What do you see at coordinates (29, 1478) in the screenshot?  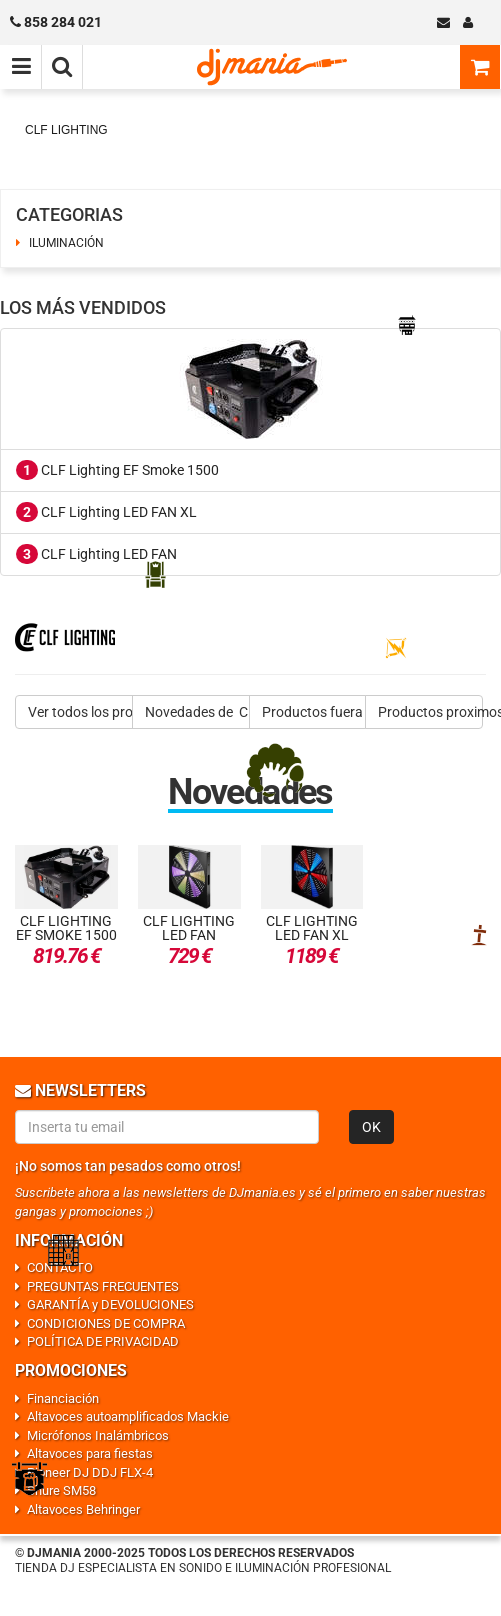 I see `locate nearby taverns or pubs` at bounding box center [29, 1478].